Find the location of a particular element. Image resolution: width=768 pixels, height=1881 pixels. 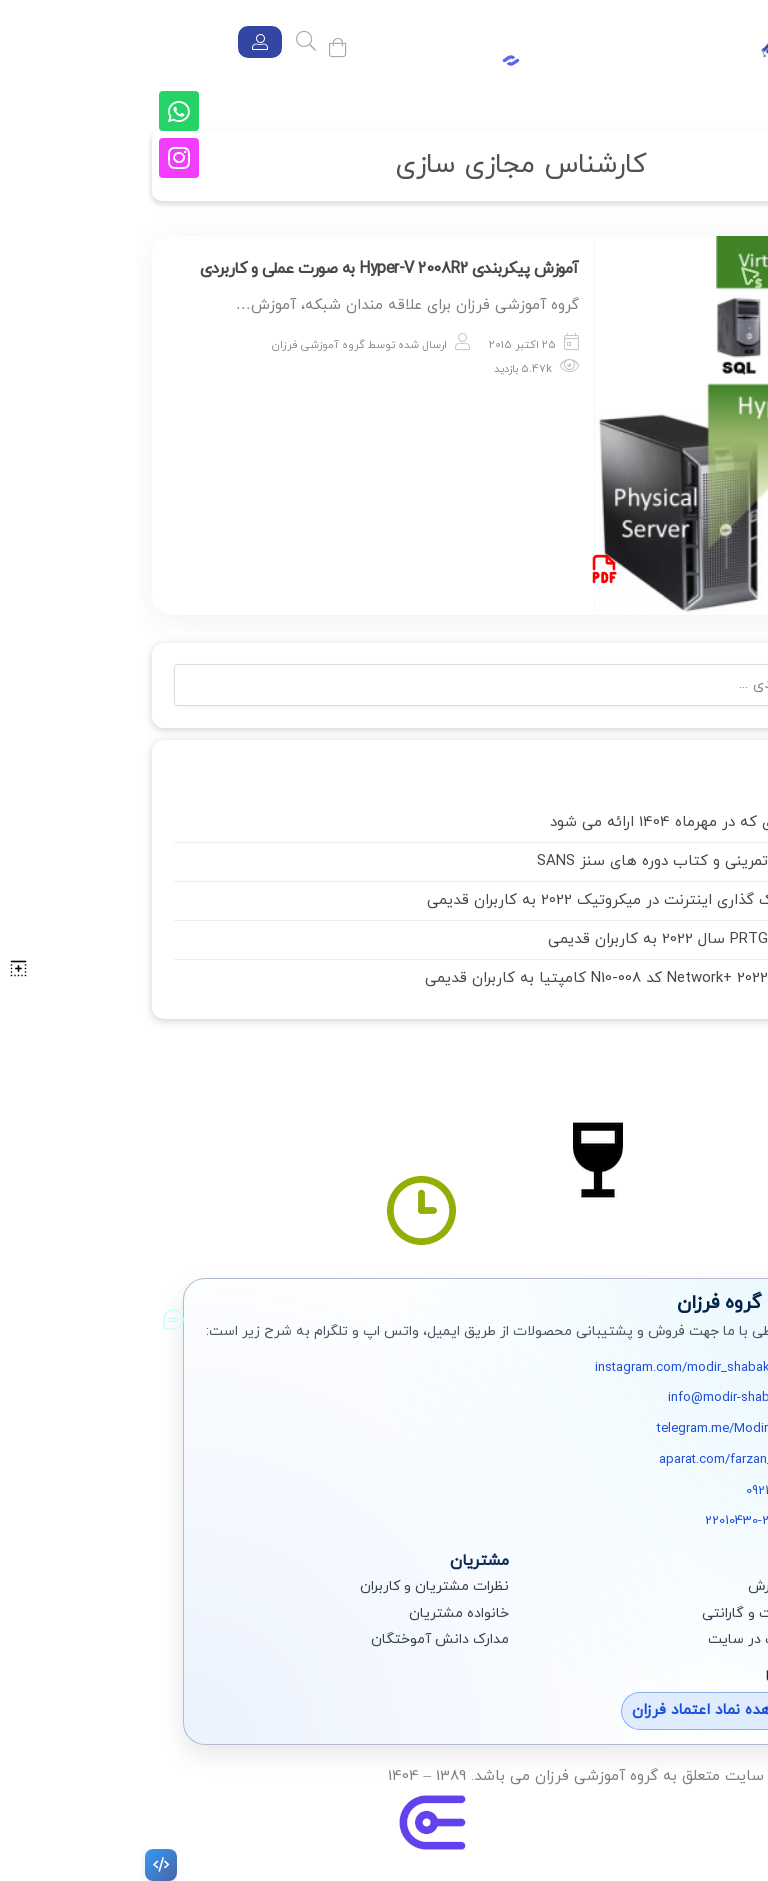

add a top border to selected element is located at coordinates (18, 968).